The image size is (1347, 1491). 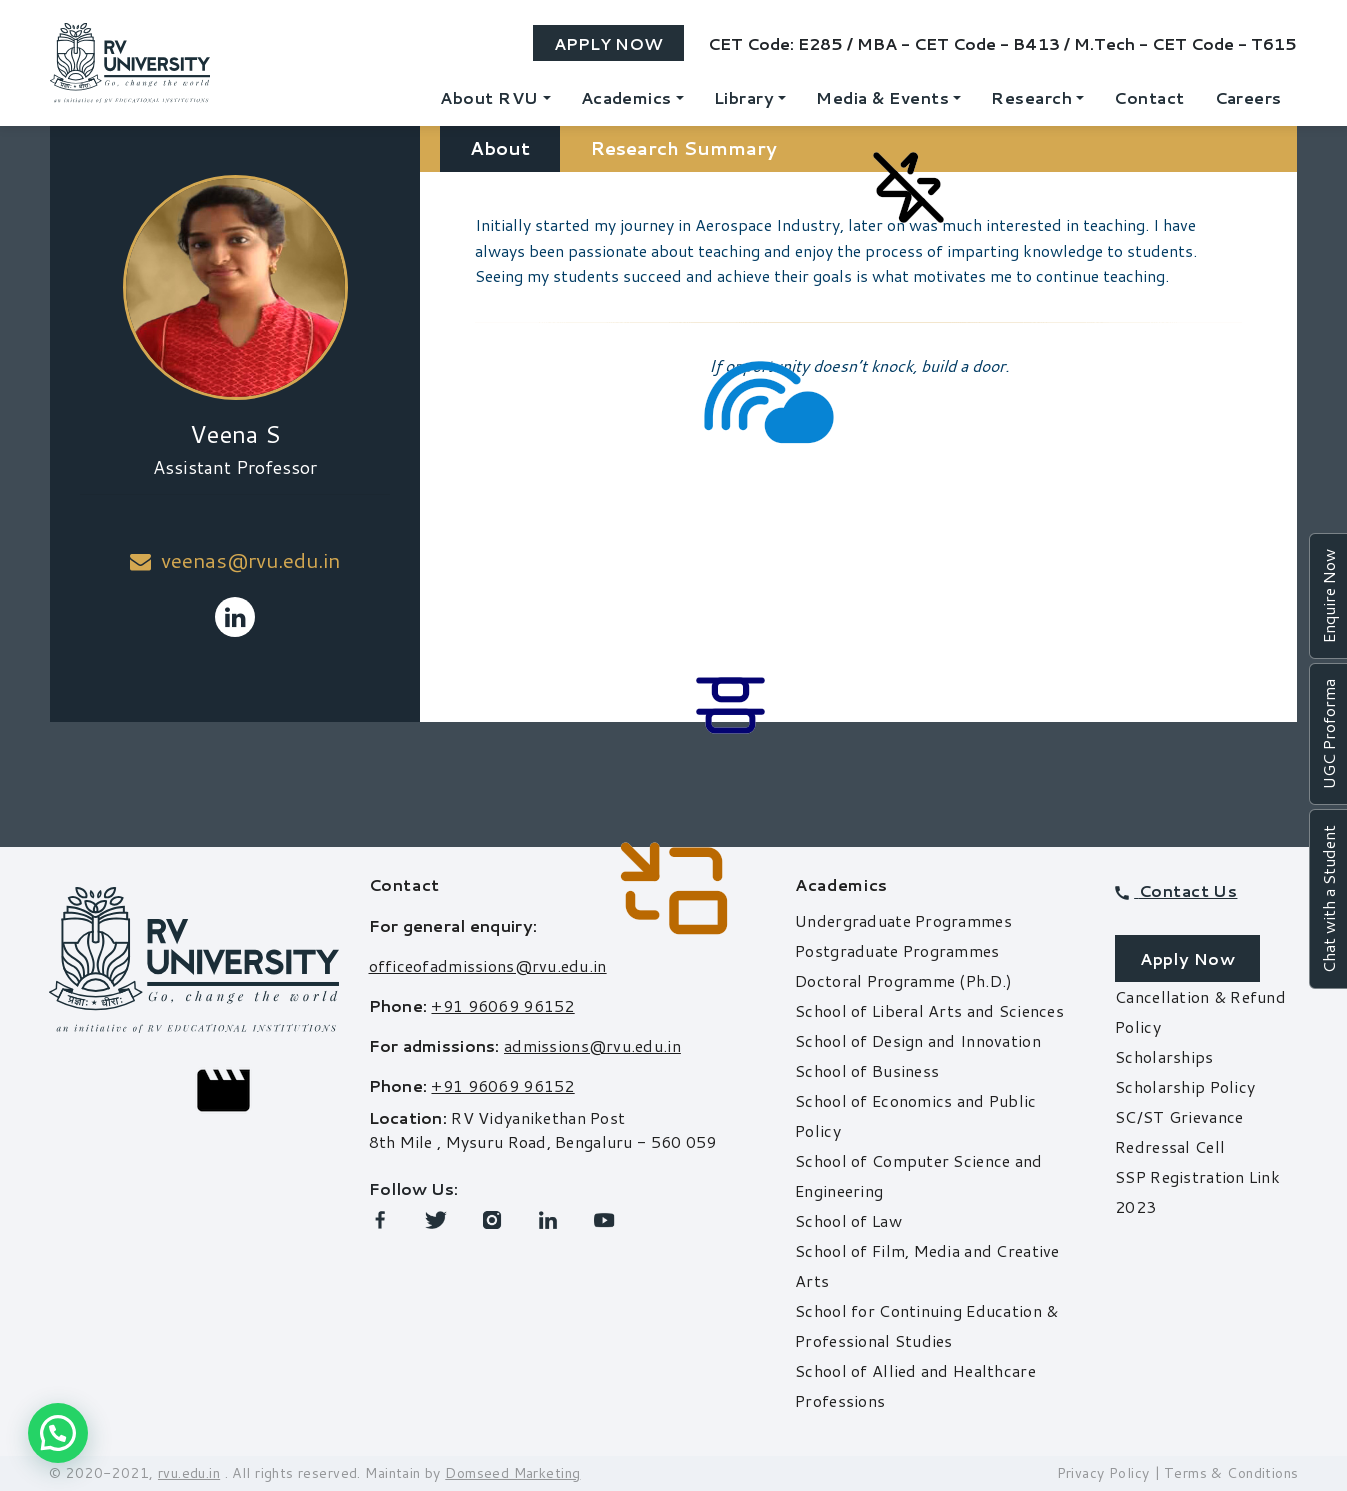 What do you see at coordinates (908, 187) in the screenshot?
I see `disable flash or quick actions` at bounding box center [908, 187].